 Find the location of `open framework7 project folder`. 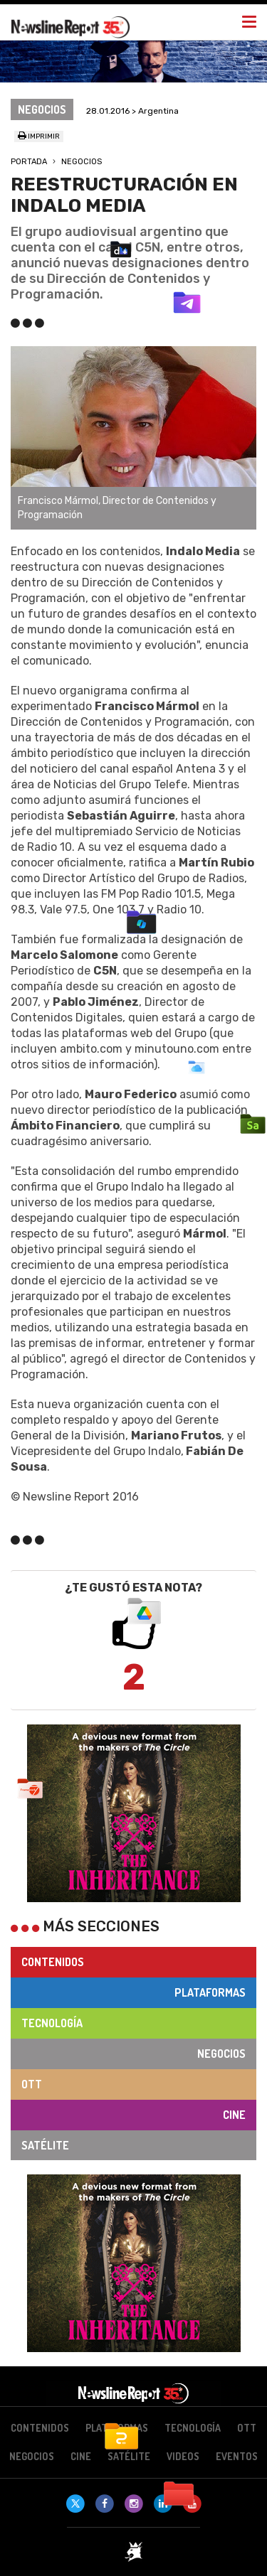

open framework7 project folder is located at coordinates (30, 1789).